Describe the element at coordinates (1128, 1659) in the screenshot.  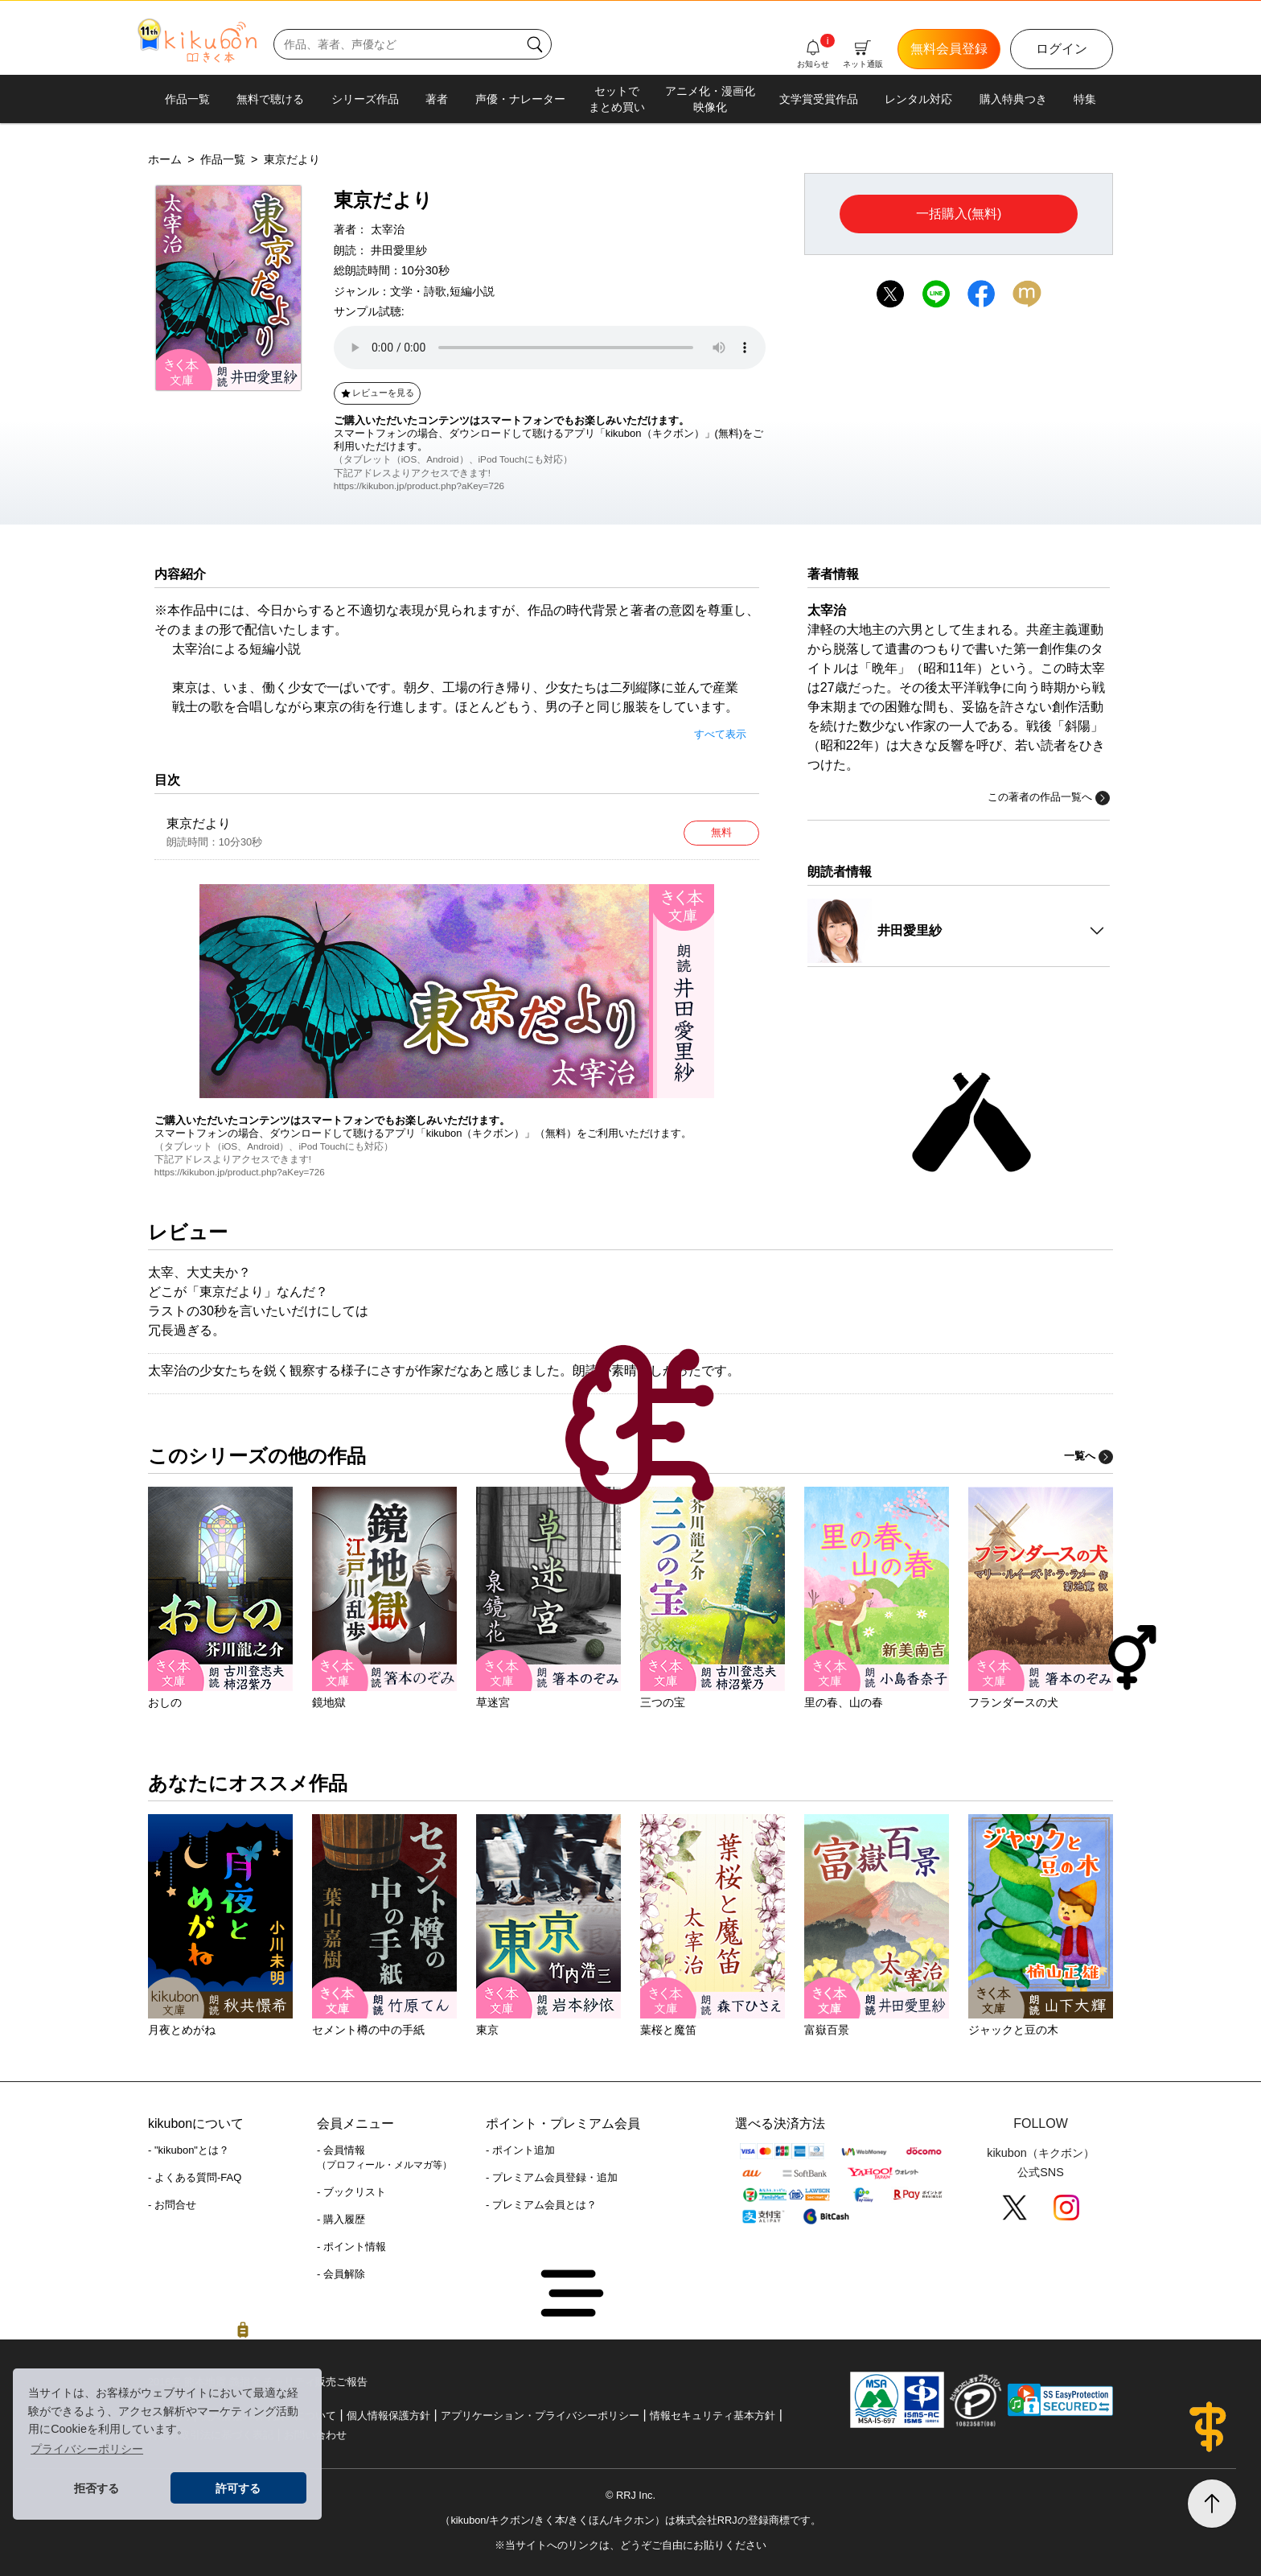
I see `indicates gender options or selection` at that location.